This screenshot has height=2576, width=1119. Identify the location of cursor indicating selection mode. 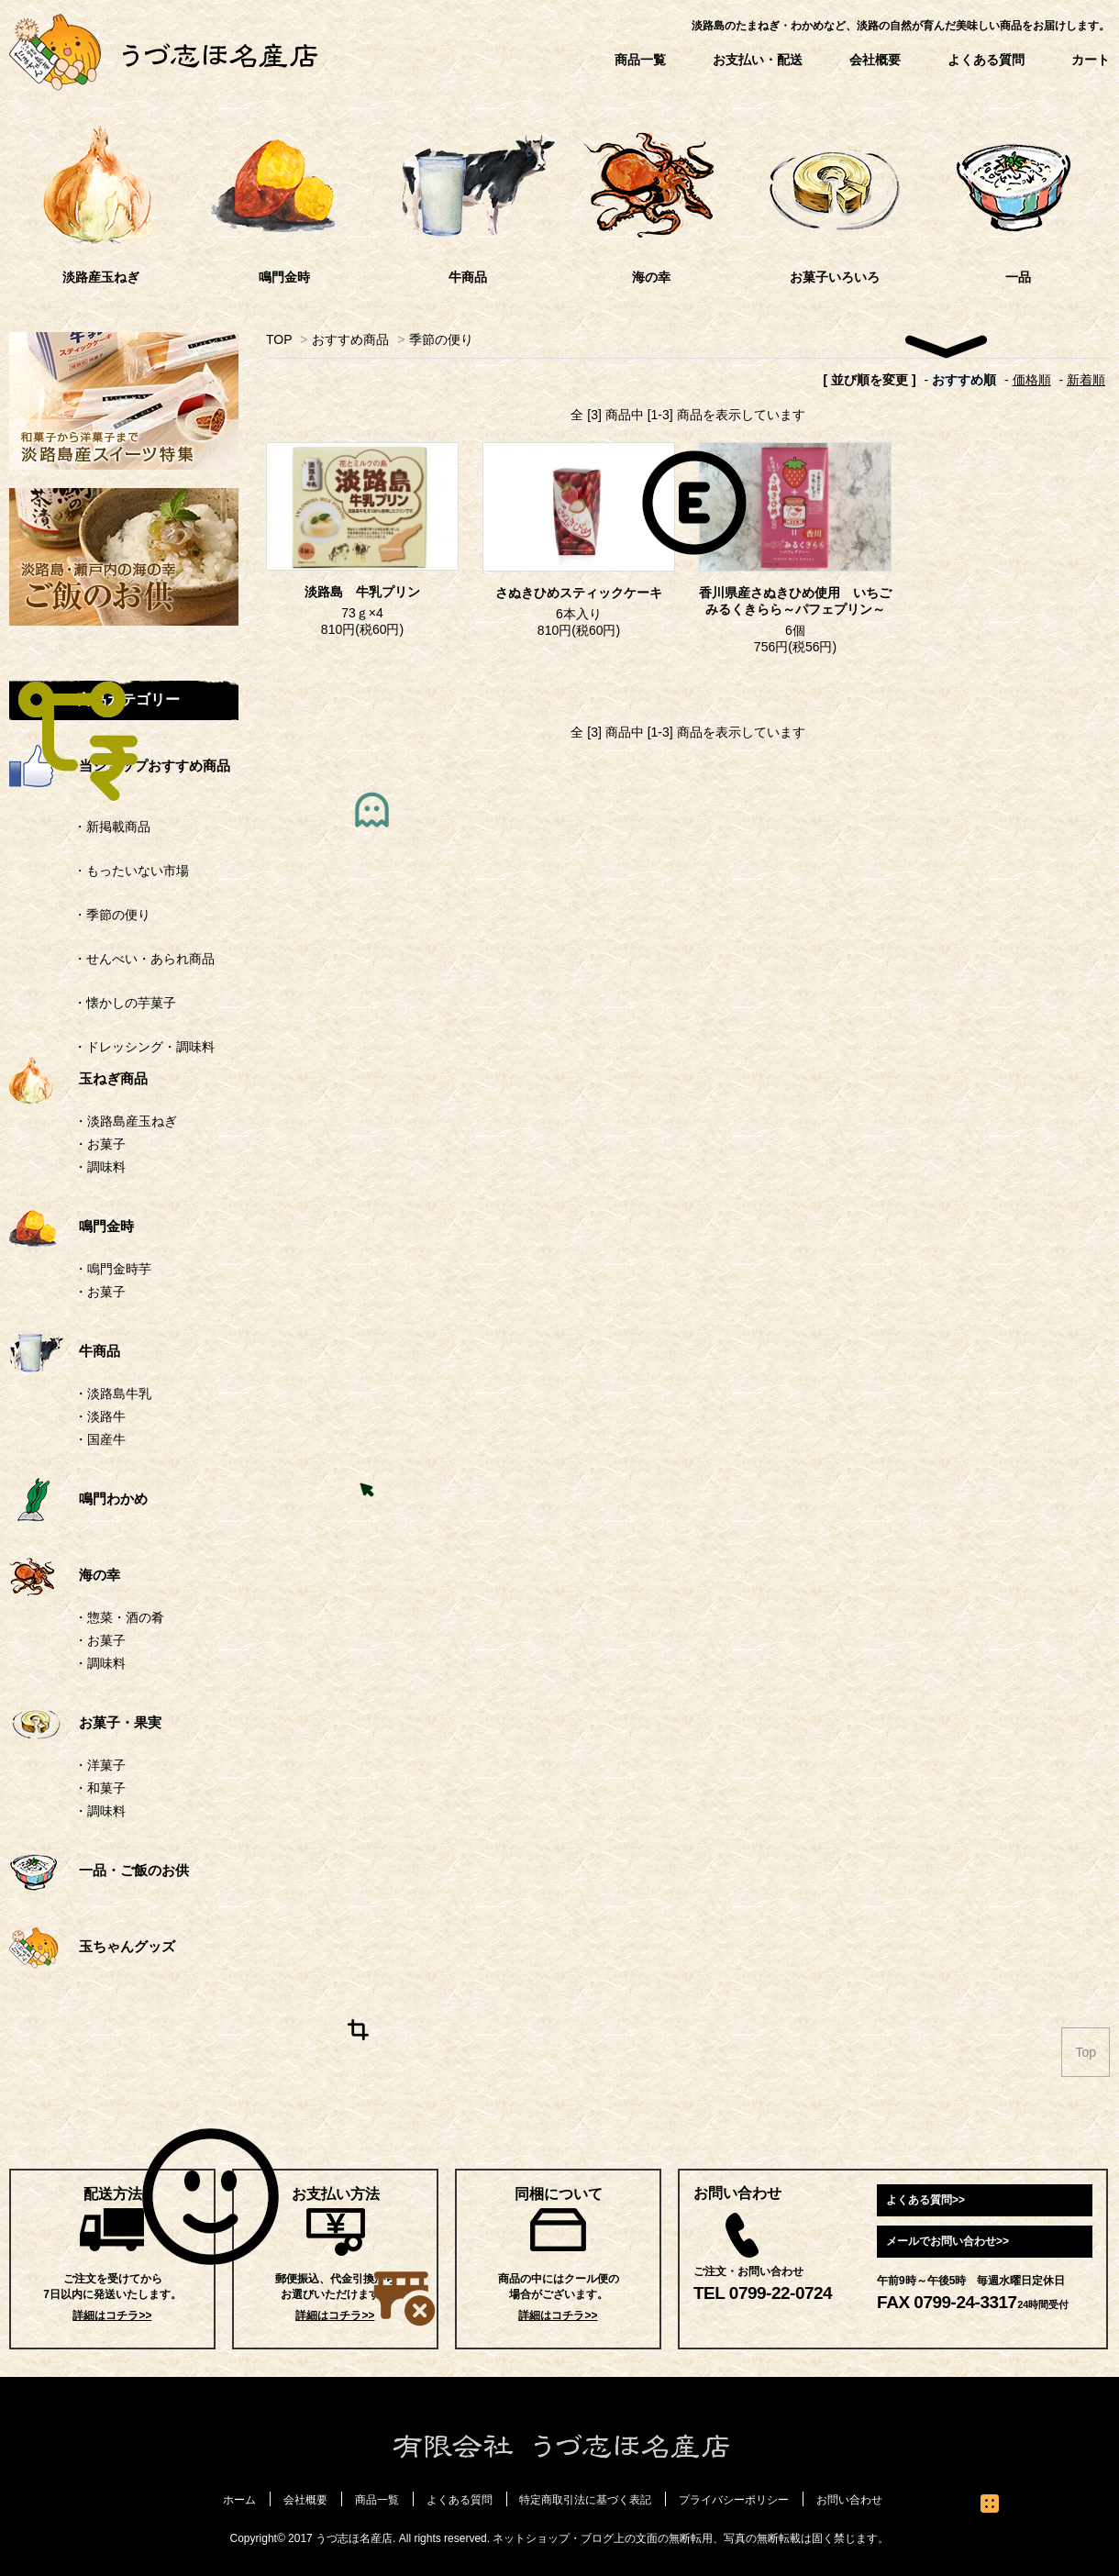
(367, 1490).